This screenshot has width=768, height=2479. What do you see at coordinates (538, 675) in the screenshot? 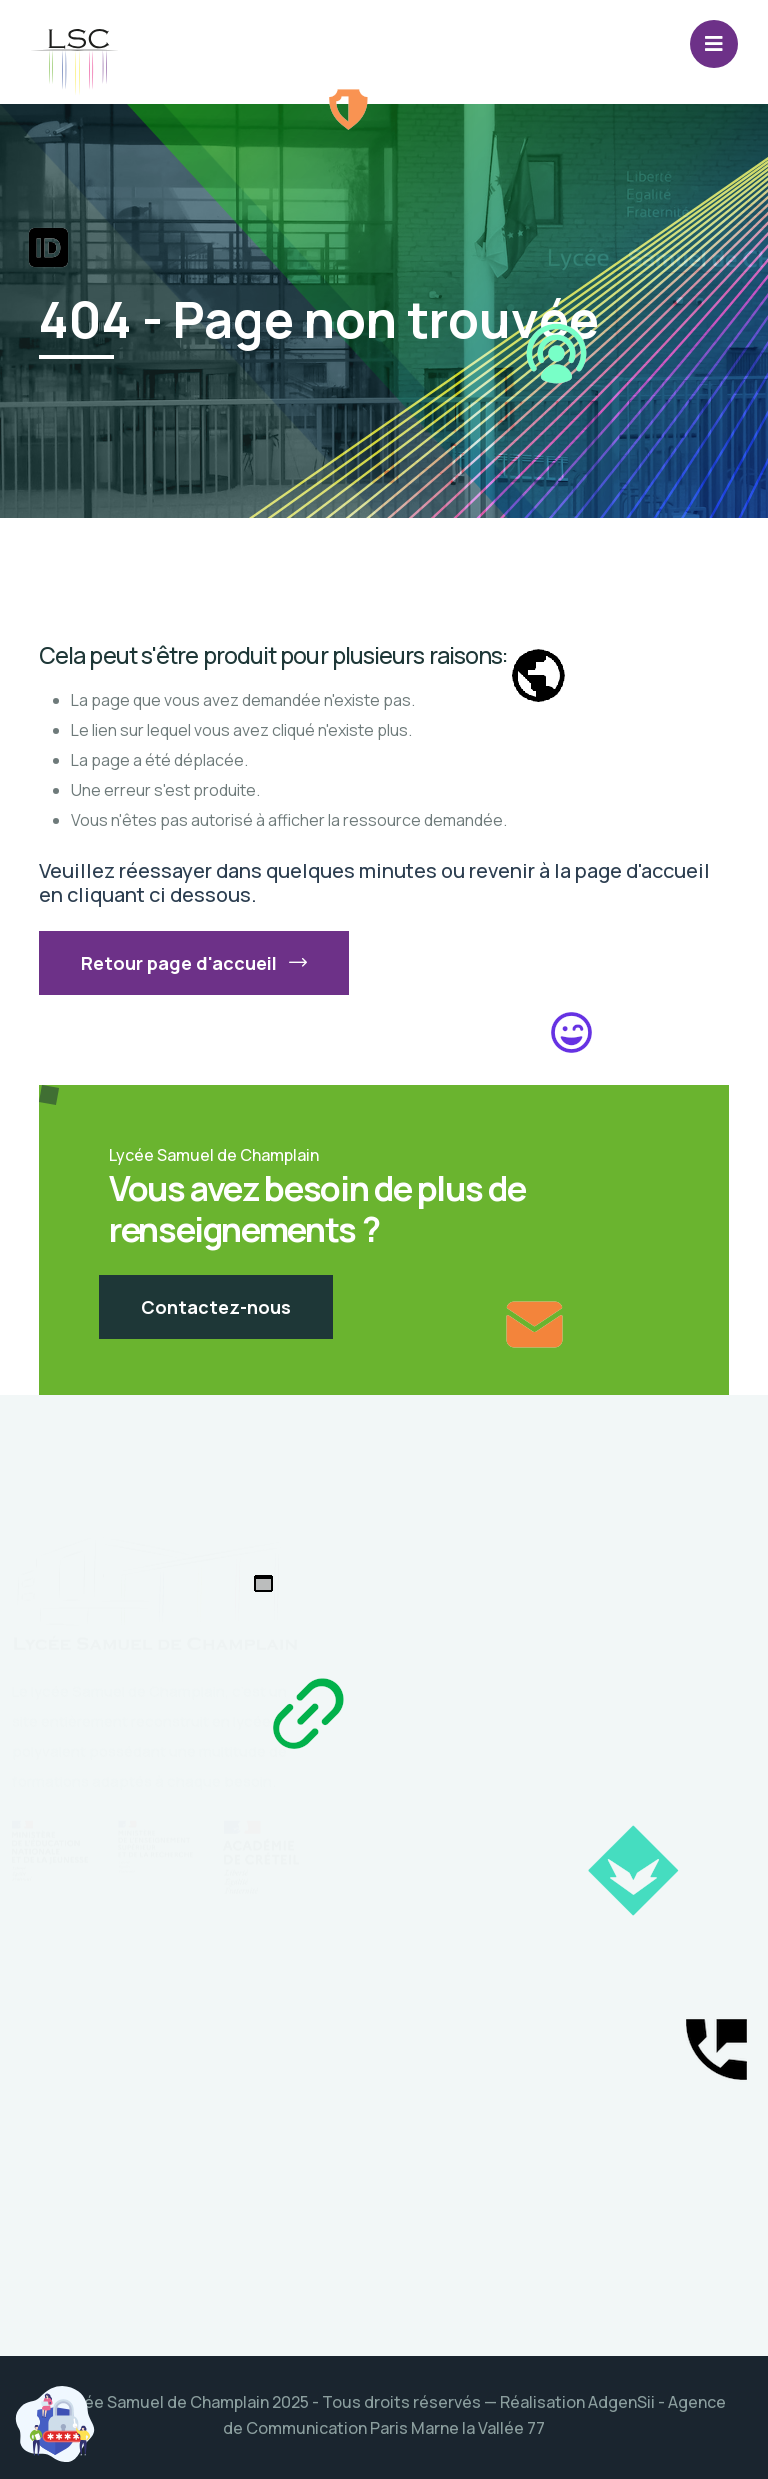
I see `switch to public visibility` at bounding box center [538, 675].